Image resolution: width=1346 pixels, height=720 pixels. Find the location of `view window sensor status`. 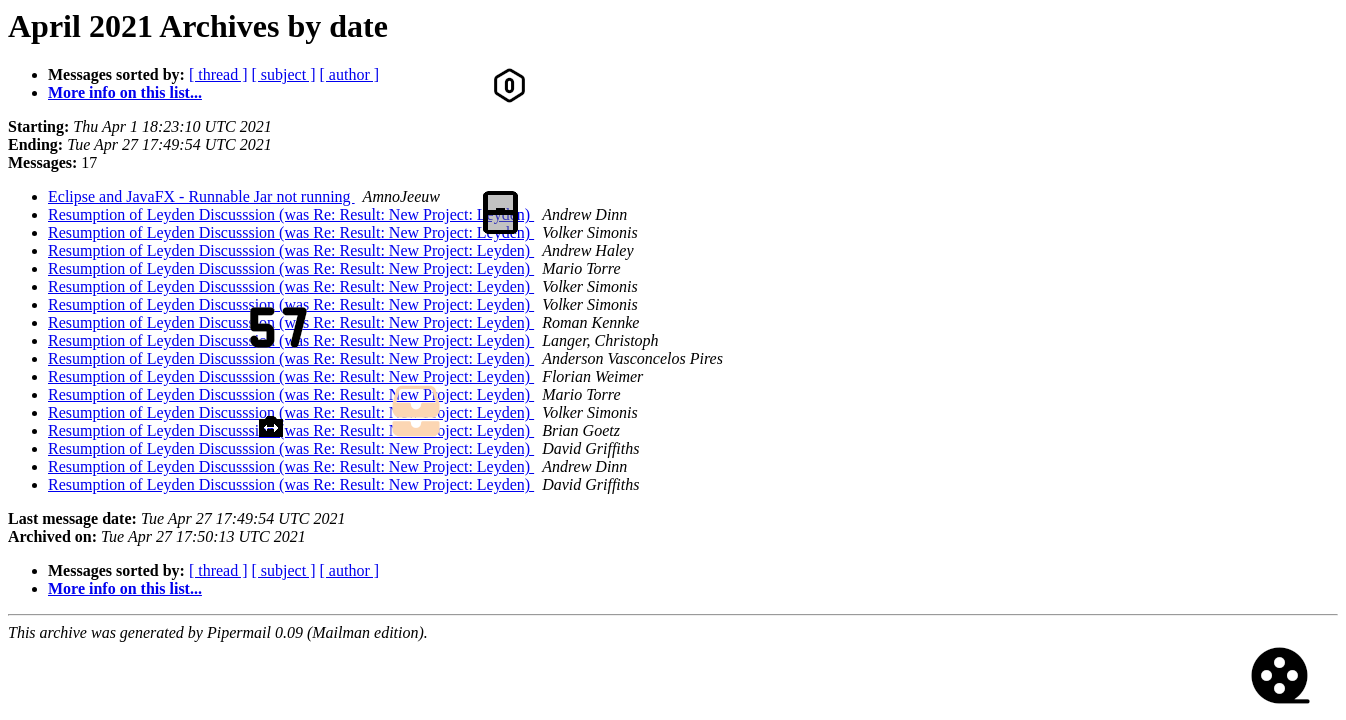

view window sensor status is located at coordinates (500, 212).